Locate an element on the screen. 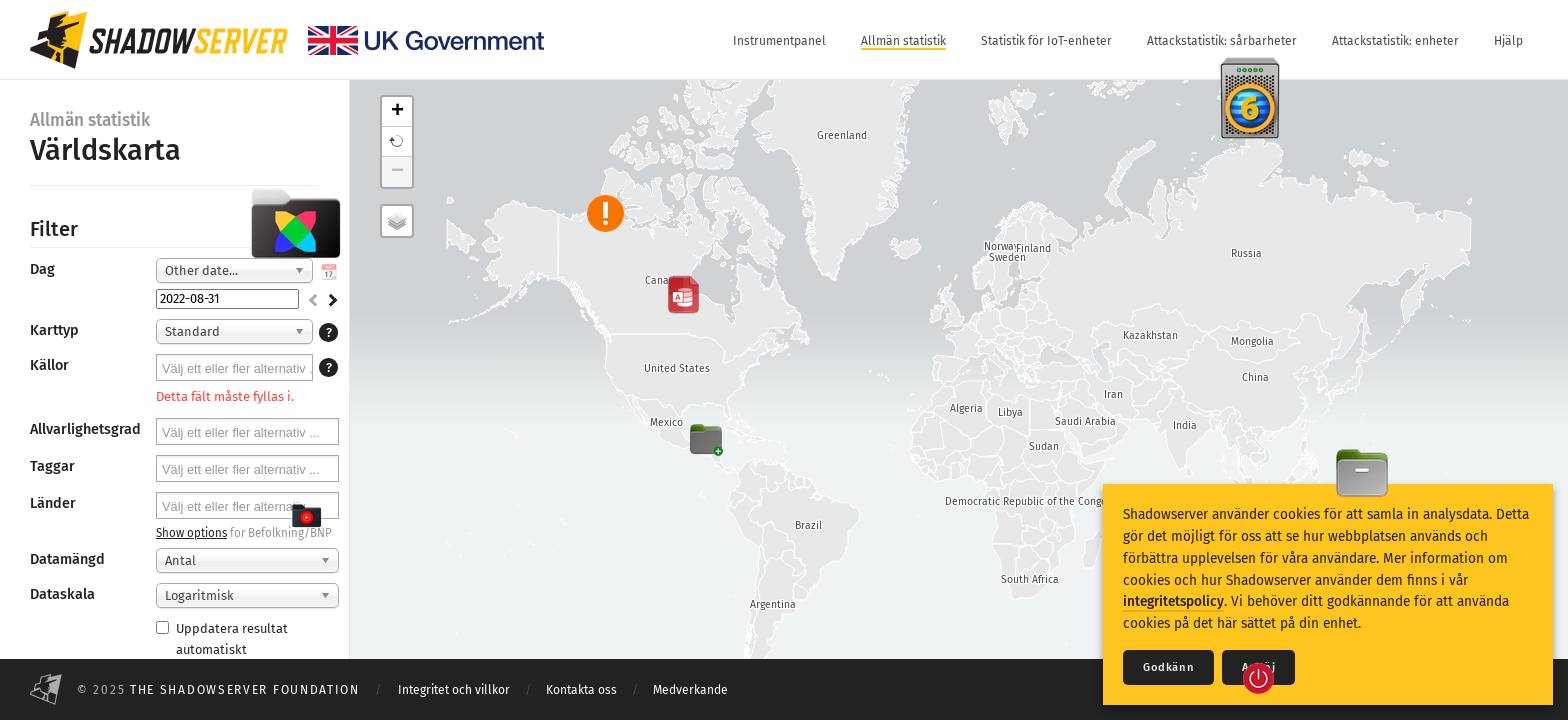 This screenshot has height=720, width=1568. RAID 6 storage array configuration is located at coordinates (1250, 98).